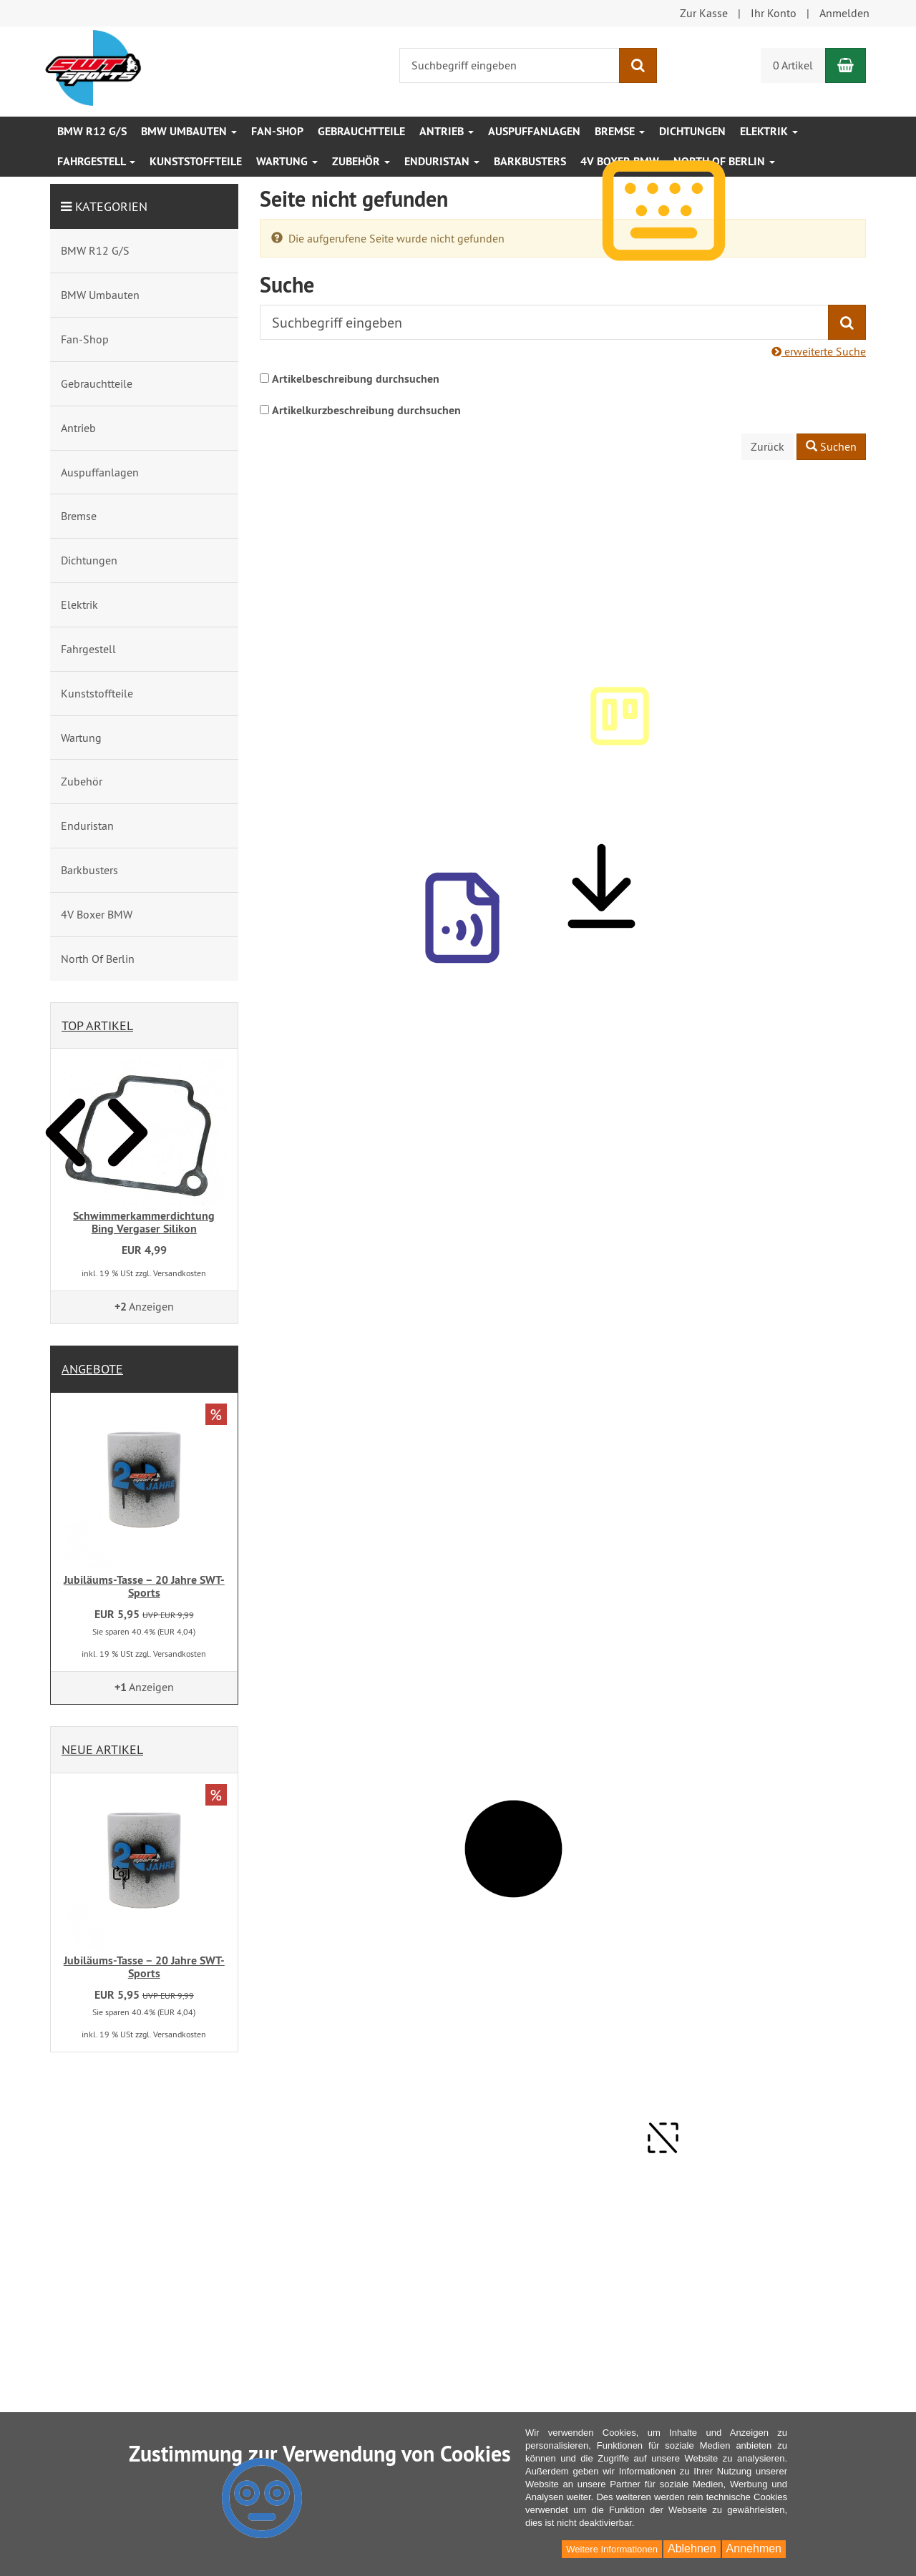 This screenshot has width=916, height=2576. I want to click on download a file to your device, so click(601, 886).